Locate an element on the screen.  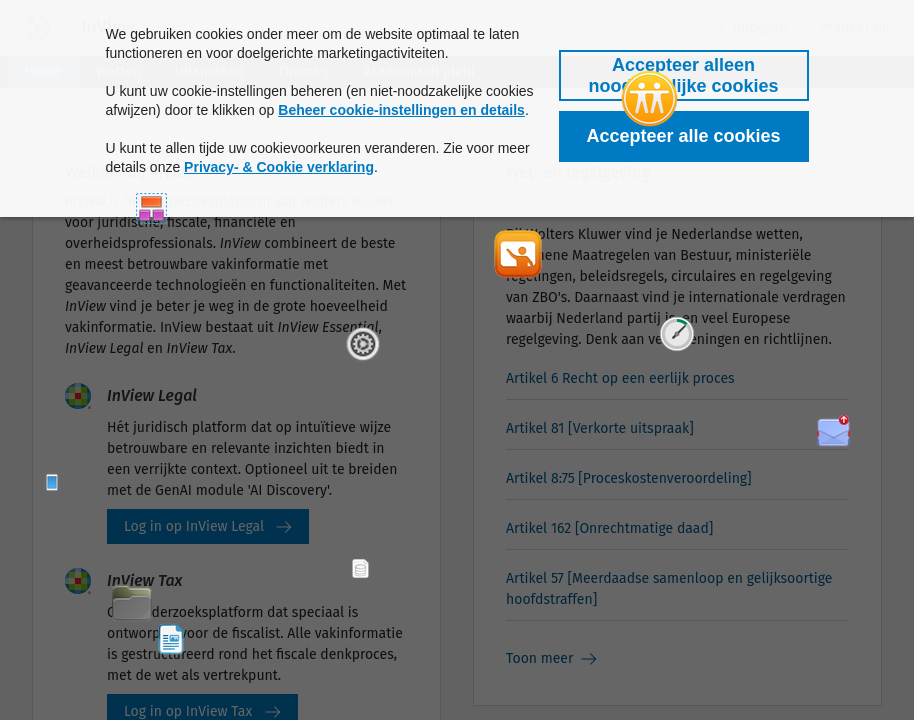
open find my friends is located at coordinates (649, 98).